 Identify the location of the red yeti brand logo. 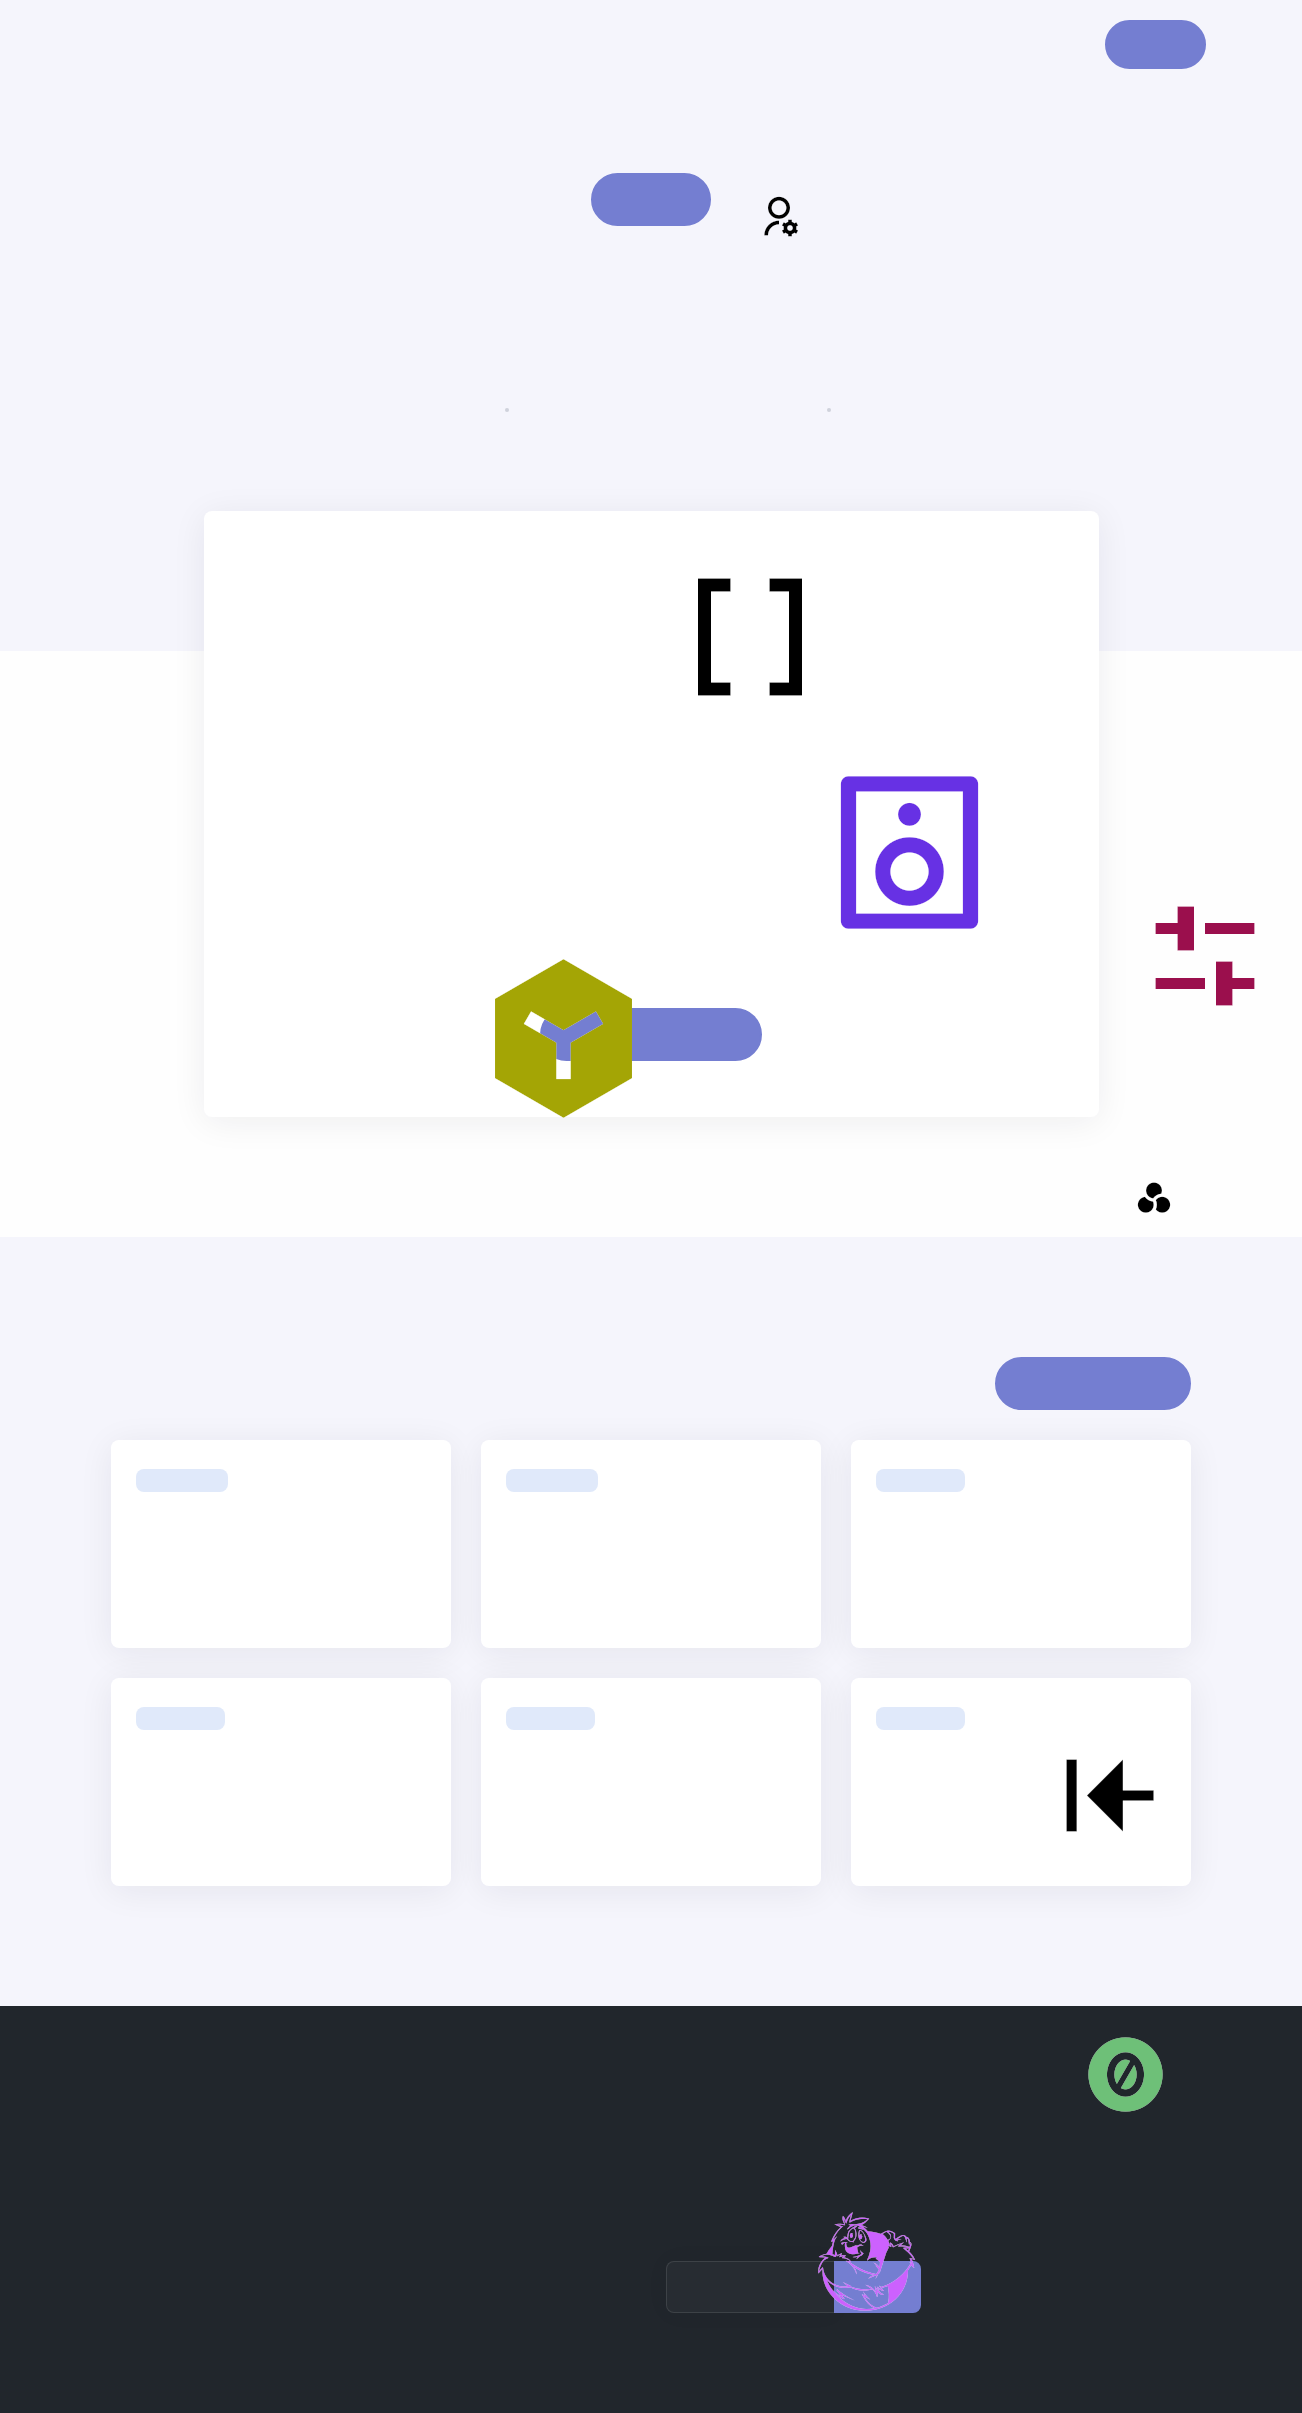
(866, 2261).